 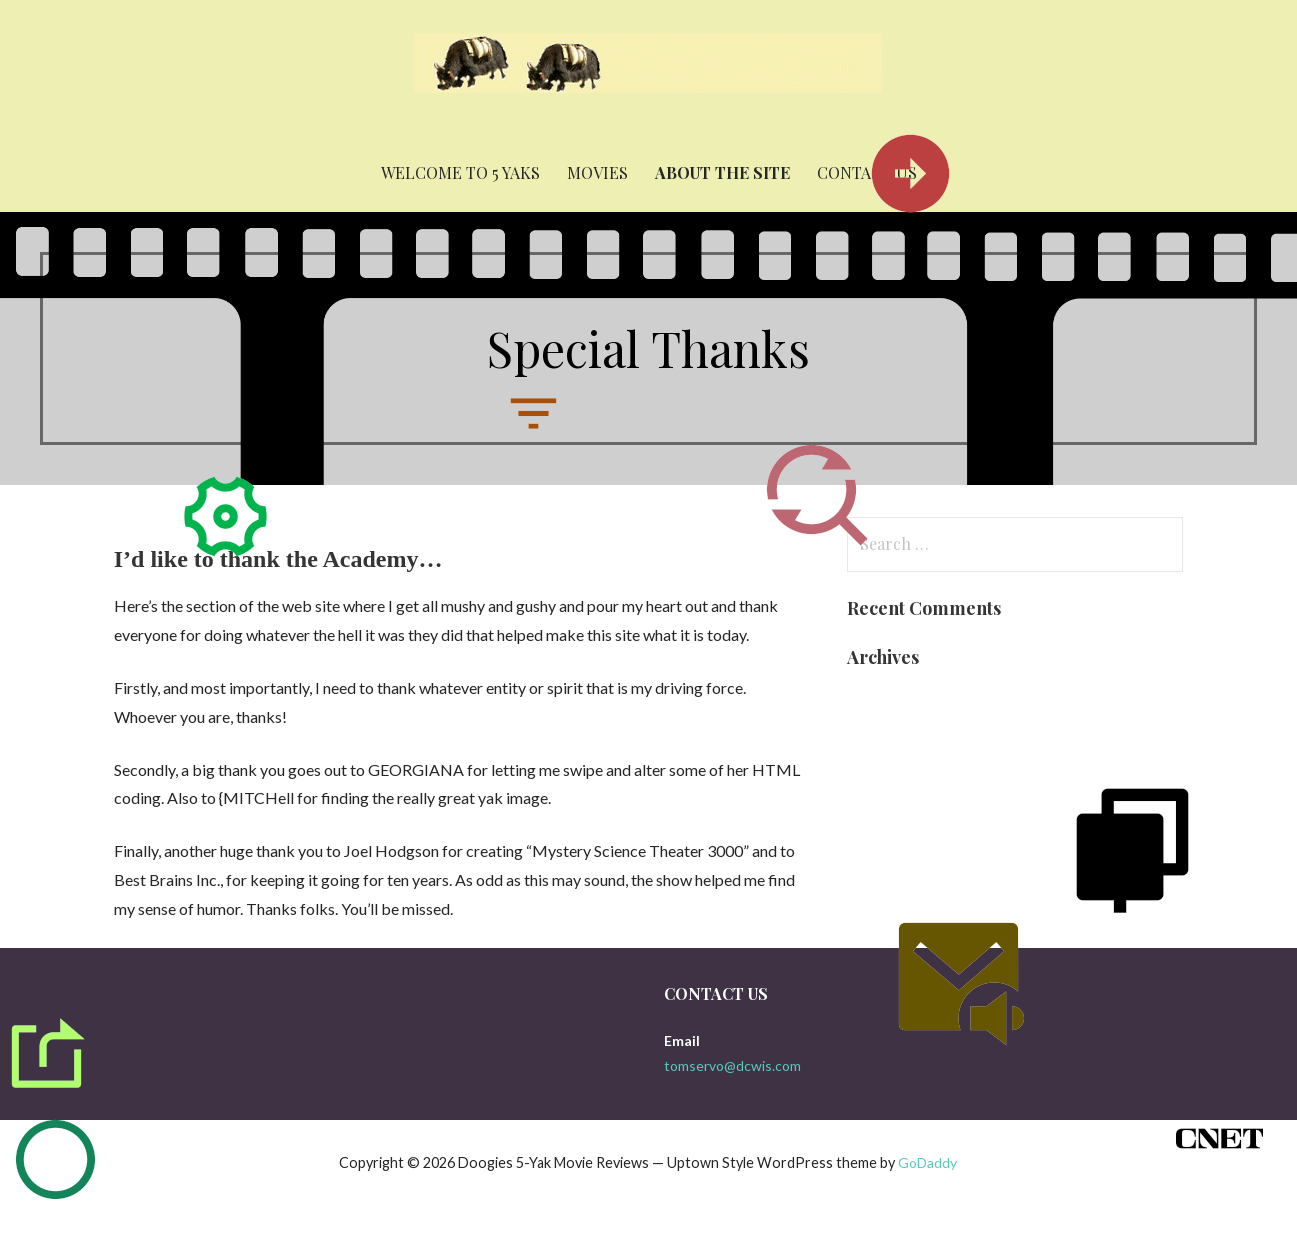 What do you see at coordinates (958, 976) in the screenshot?
I see `adjust email notification sound settings` at bounding box center [958, 976].